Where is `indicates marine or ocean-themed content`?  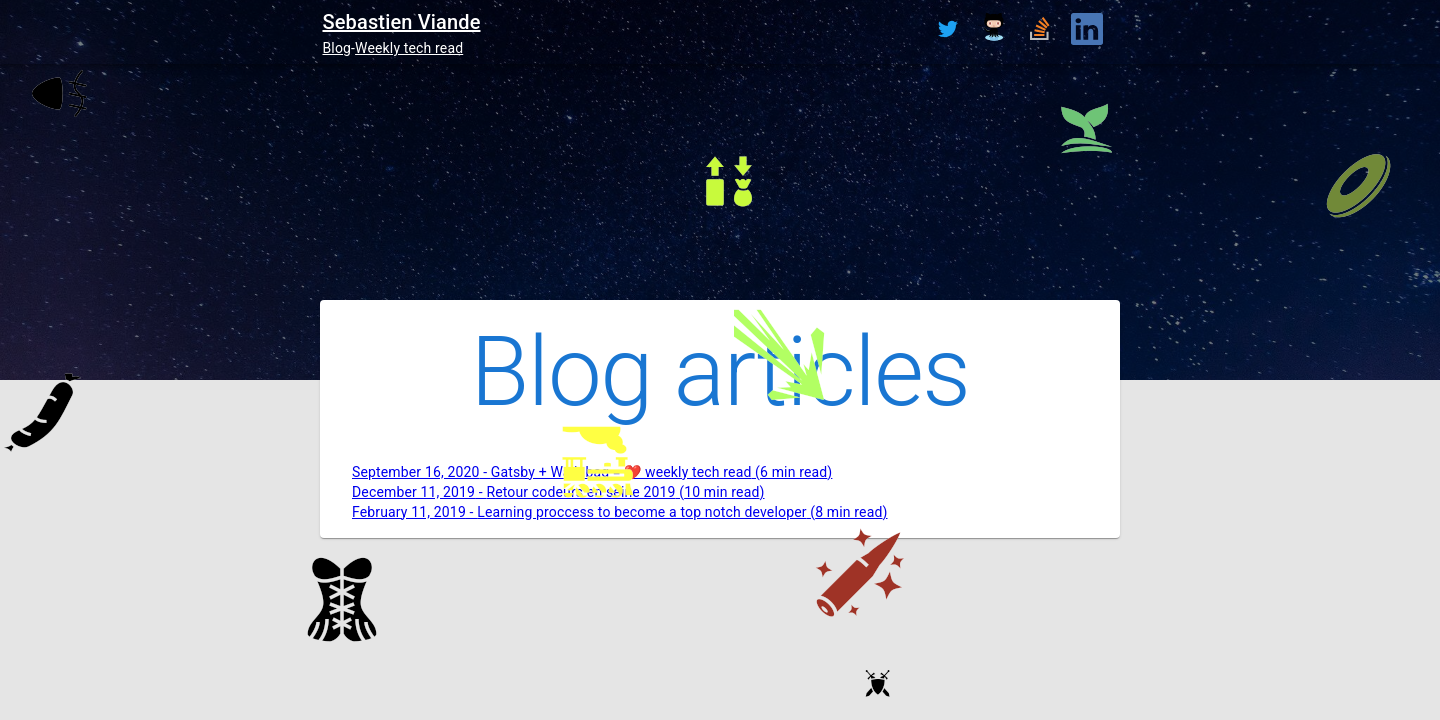 indicates marine or ocean-themed content is located at coordinates (1086, 127).